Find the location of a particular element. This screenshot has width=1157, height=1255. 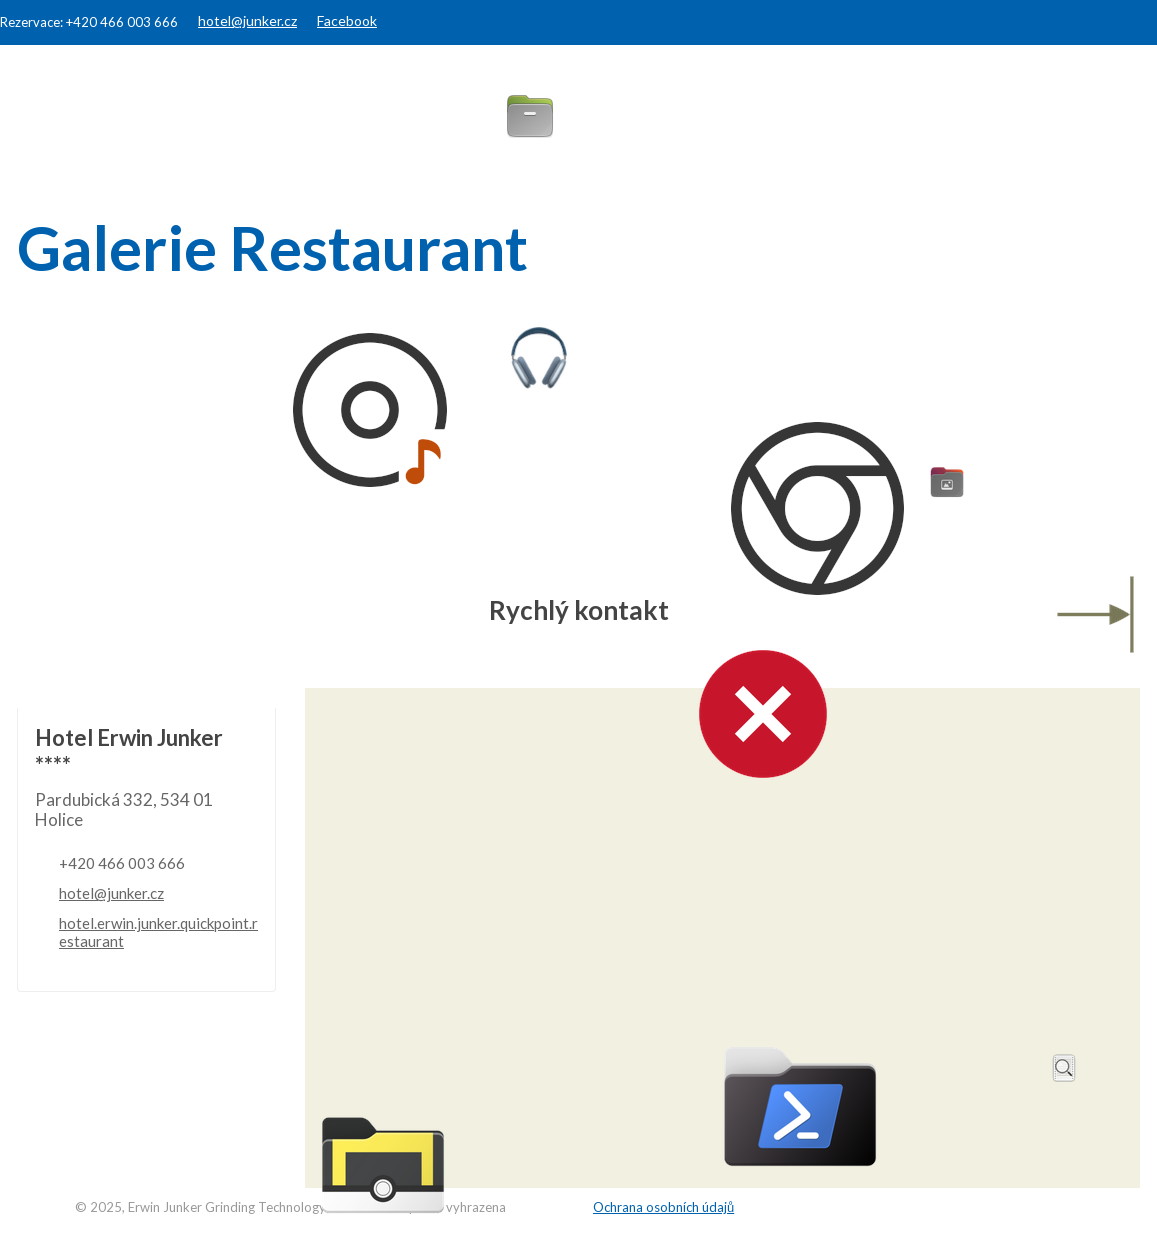

go to the last item in a list or sequence is located at coordinates (1095, 614).